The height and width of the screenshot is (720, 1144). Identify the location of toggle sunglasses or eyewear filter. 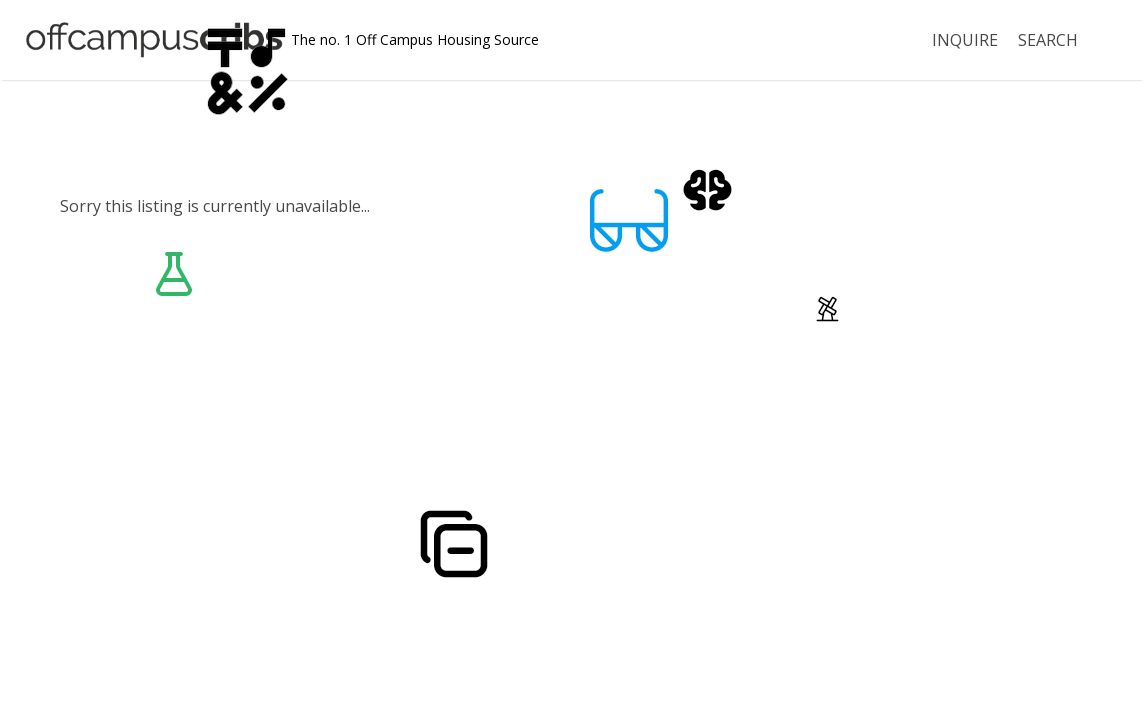
(629, 222).